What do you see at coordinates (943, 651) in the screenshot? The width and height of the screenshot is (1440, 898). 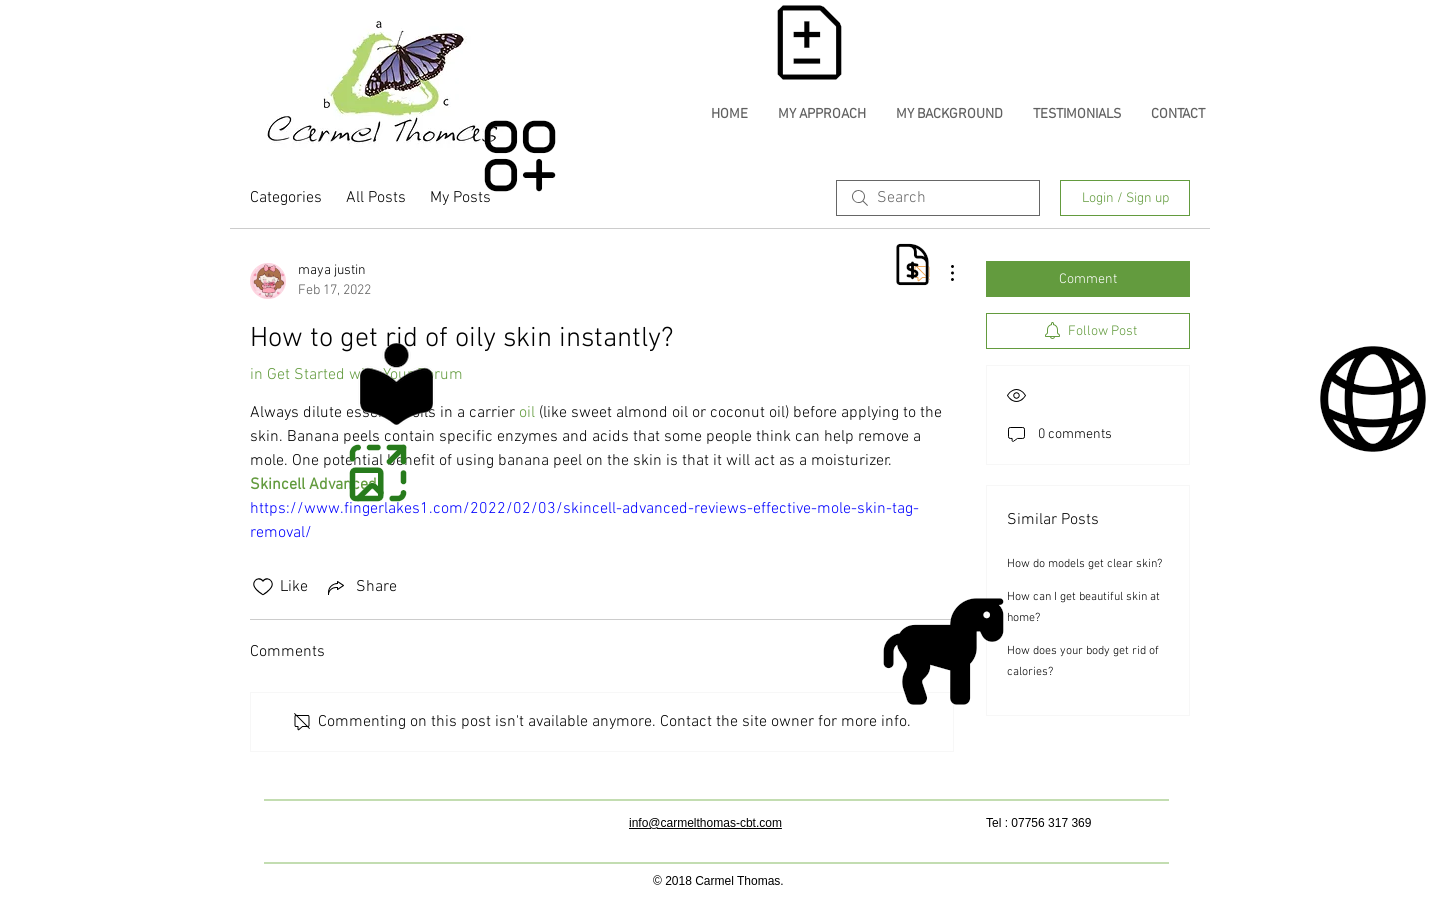 I see `indicates equestrian or horse-related content` at bounding box center [943, 651].